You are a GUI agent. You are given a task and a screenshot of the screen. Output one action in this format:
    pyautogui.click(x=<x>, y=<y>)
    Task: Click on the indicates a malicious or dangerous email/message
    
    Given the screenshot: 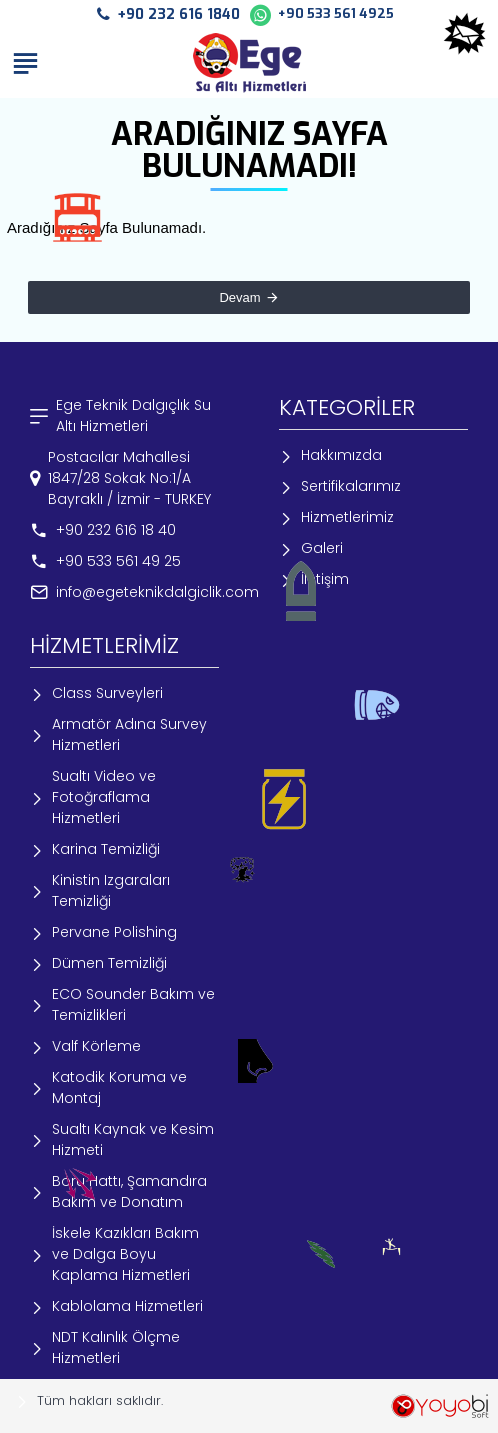 What is the action you would take?
    pyautogui.click(x=464, y=33)
    